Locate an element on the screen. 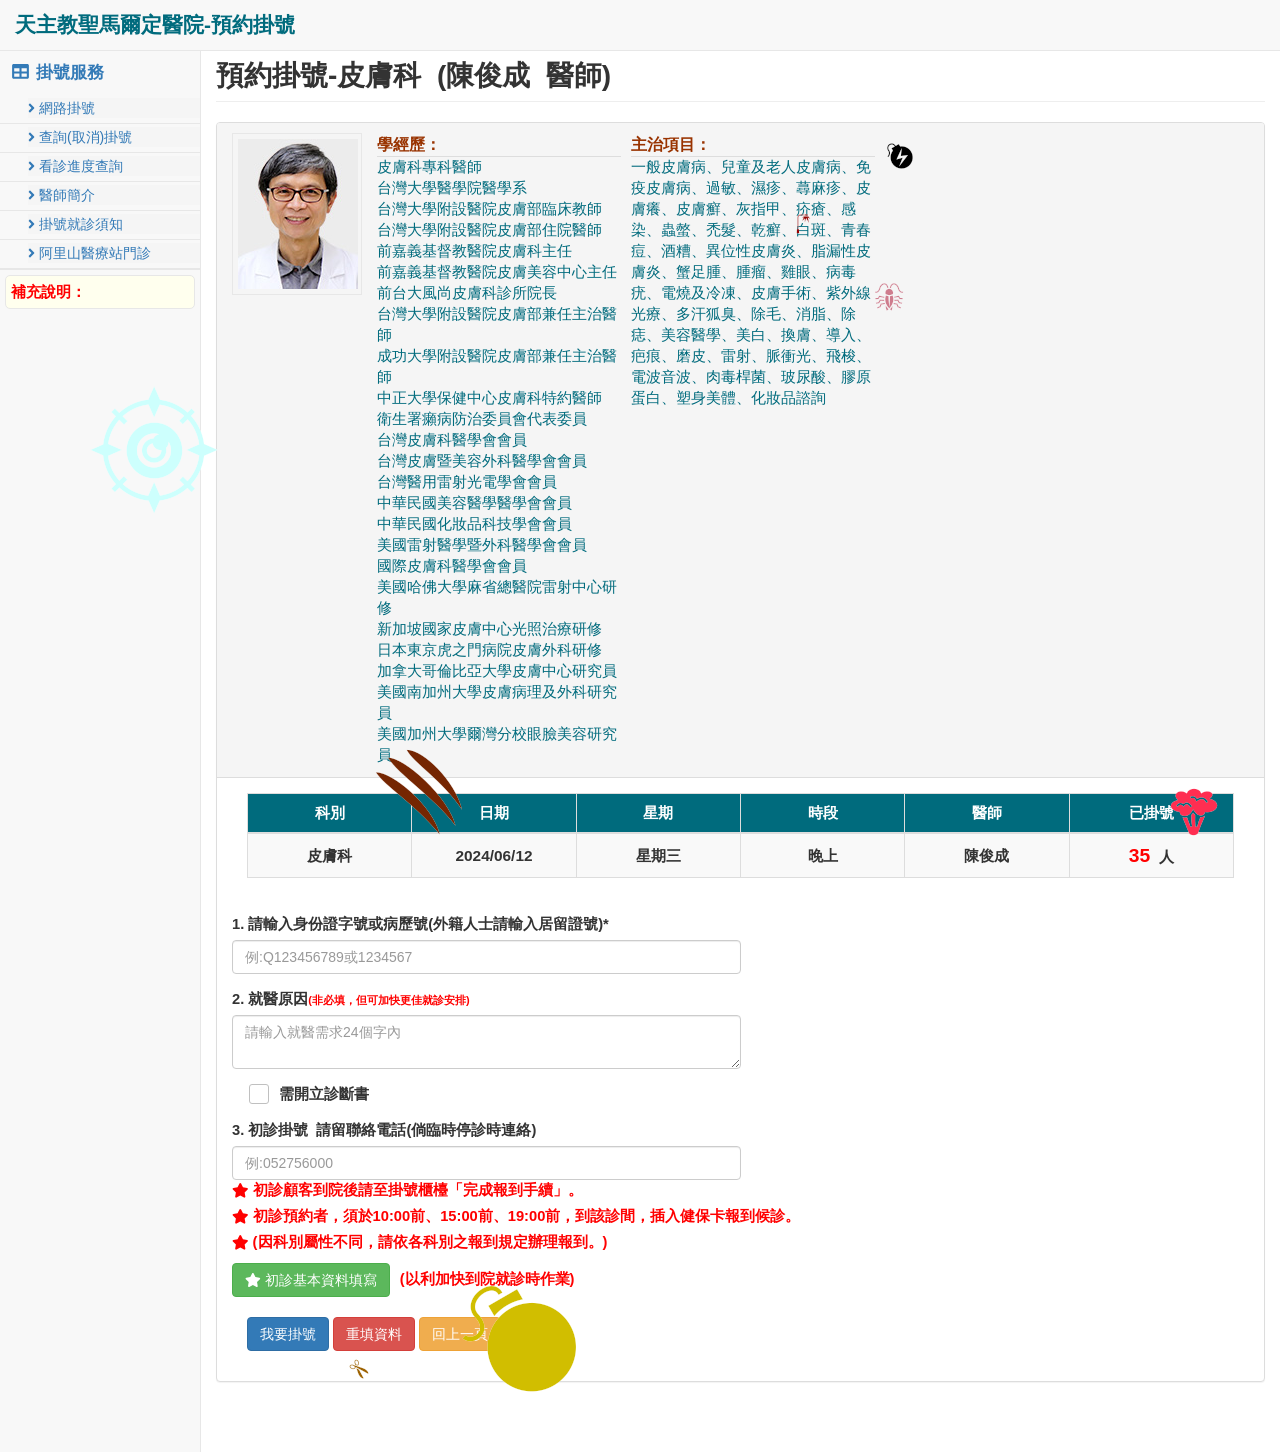  activate an explosive or power attack ability is located at coordinates (900, 156).